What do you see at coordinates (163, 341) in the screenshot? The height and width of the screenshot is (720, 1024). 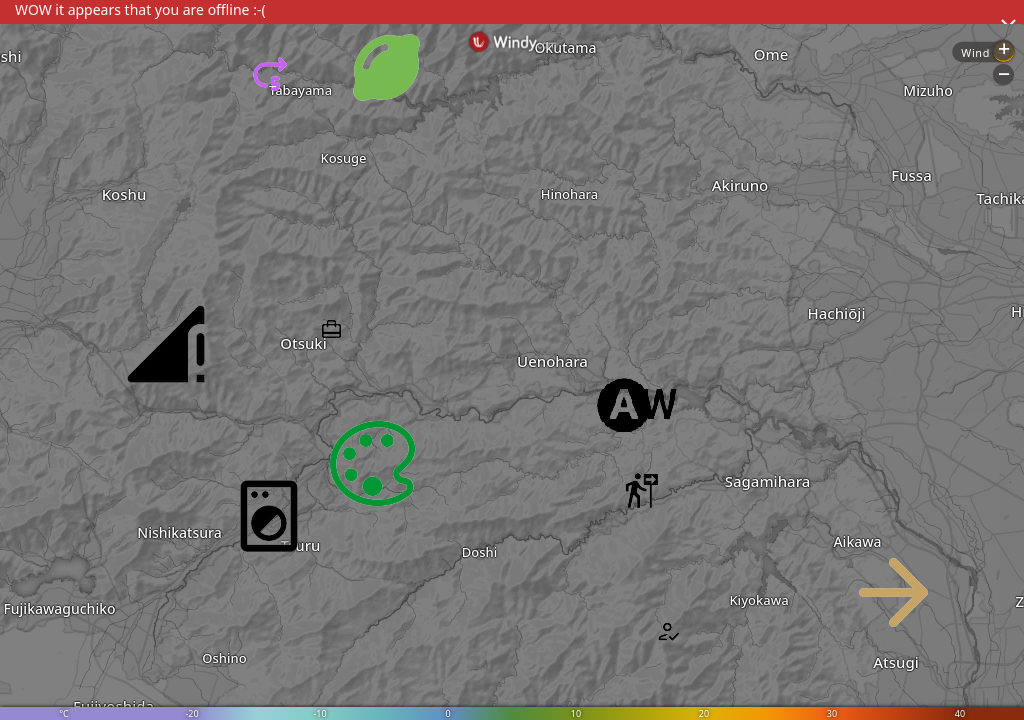 I see `indicates full cellular signal but no internet connection` at bounding box center [163, 341].